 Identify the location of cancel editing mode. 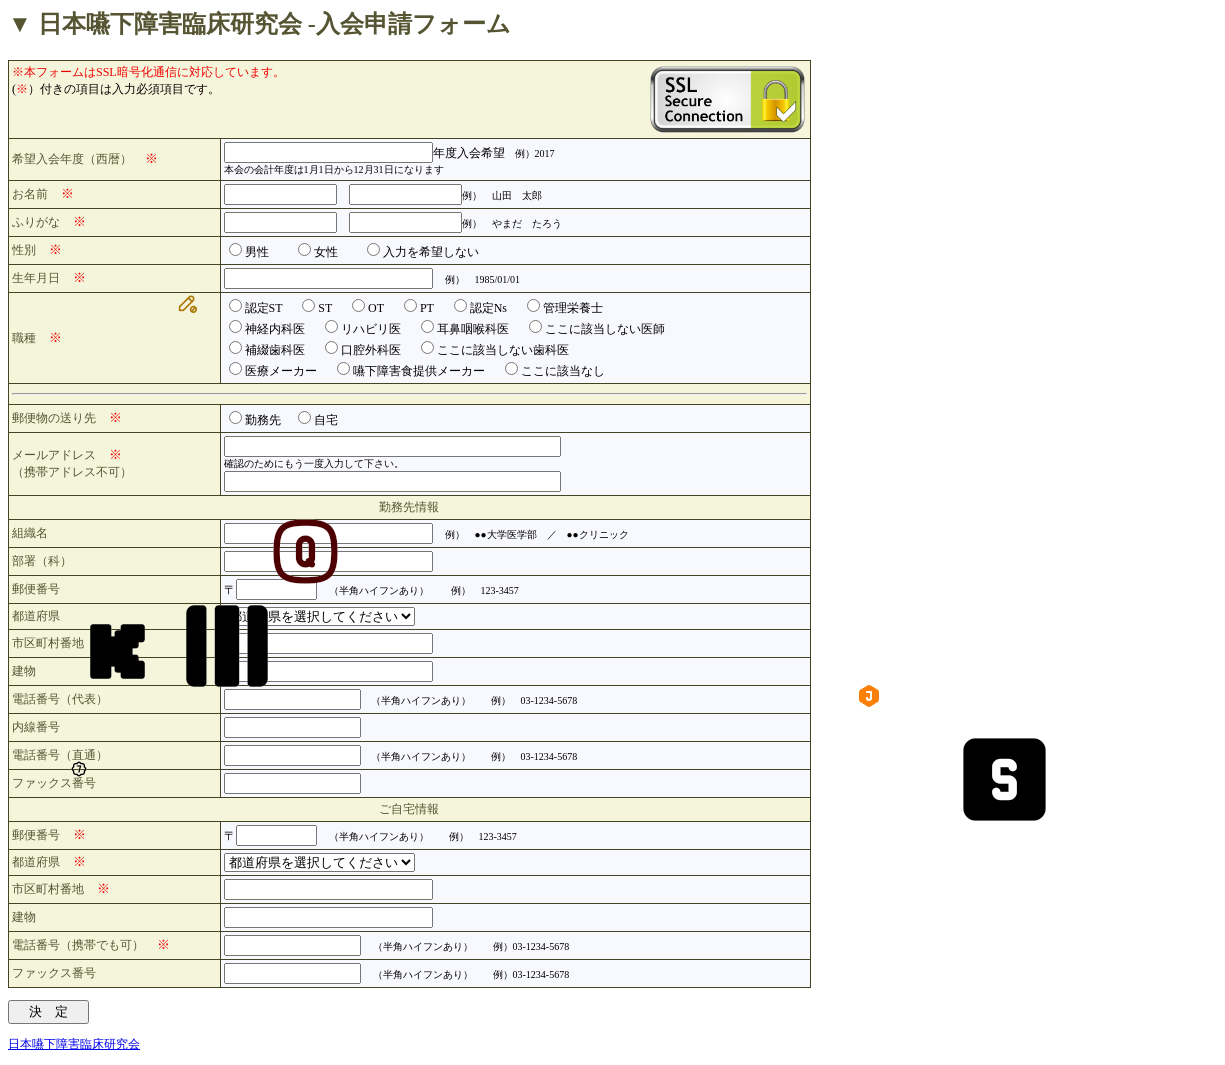
(187, 303).